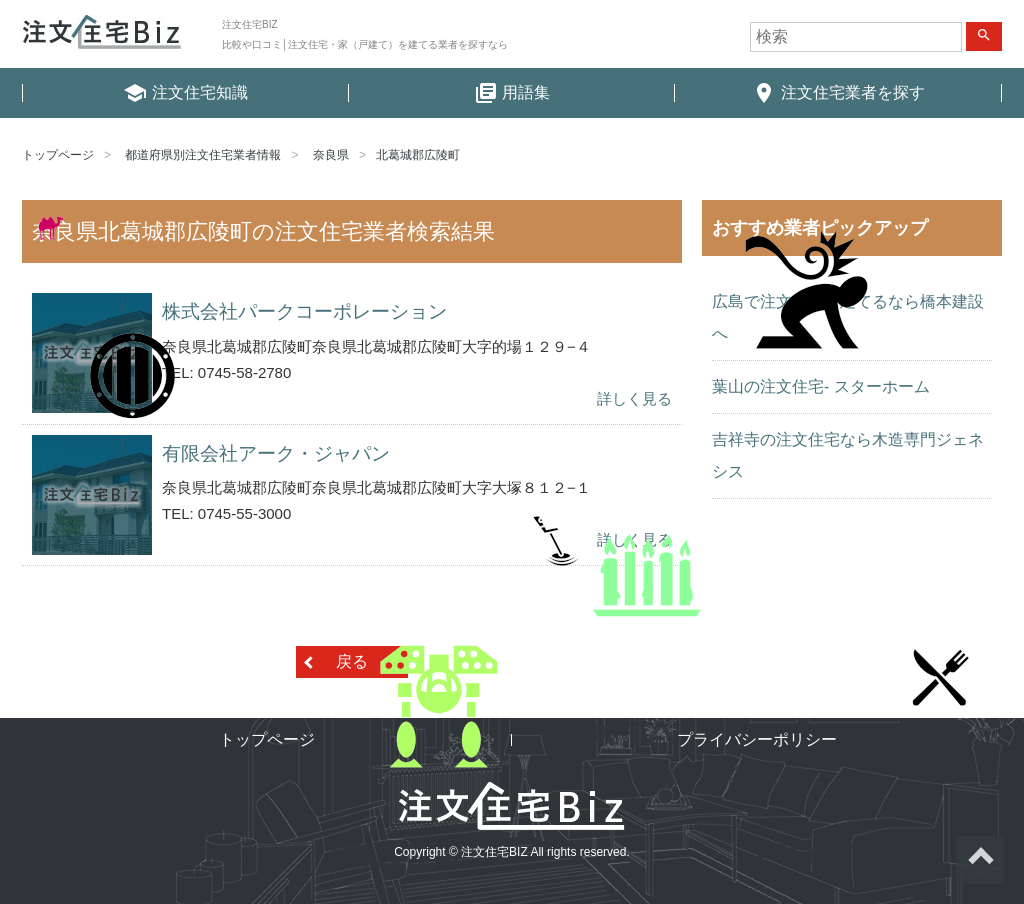 This screenshot has height=904, width=1024. I want to click on metal detector tool or feature, so click(556, 541).